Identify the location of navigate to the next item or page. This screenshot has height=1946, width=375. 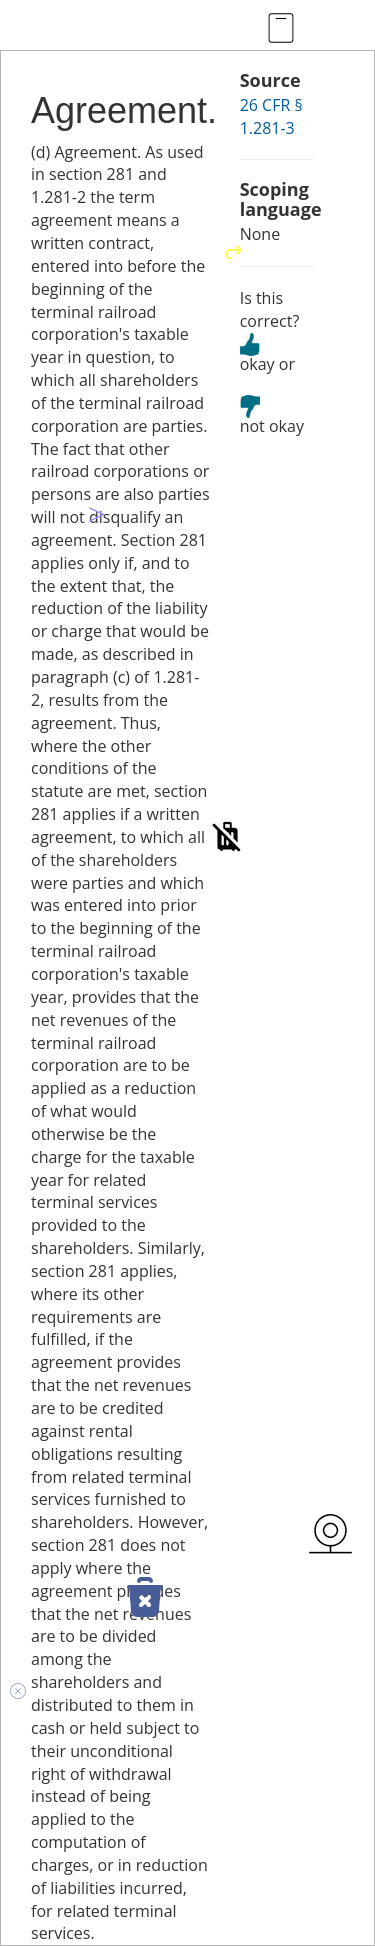
(95, 514).